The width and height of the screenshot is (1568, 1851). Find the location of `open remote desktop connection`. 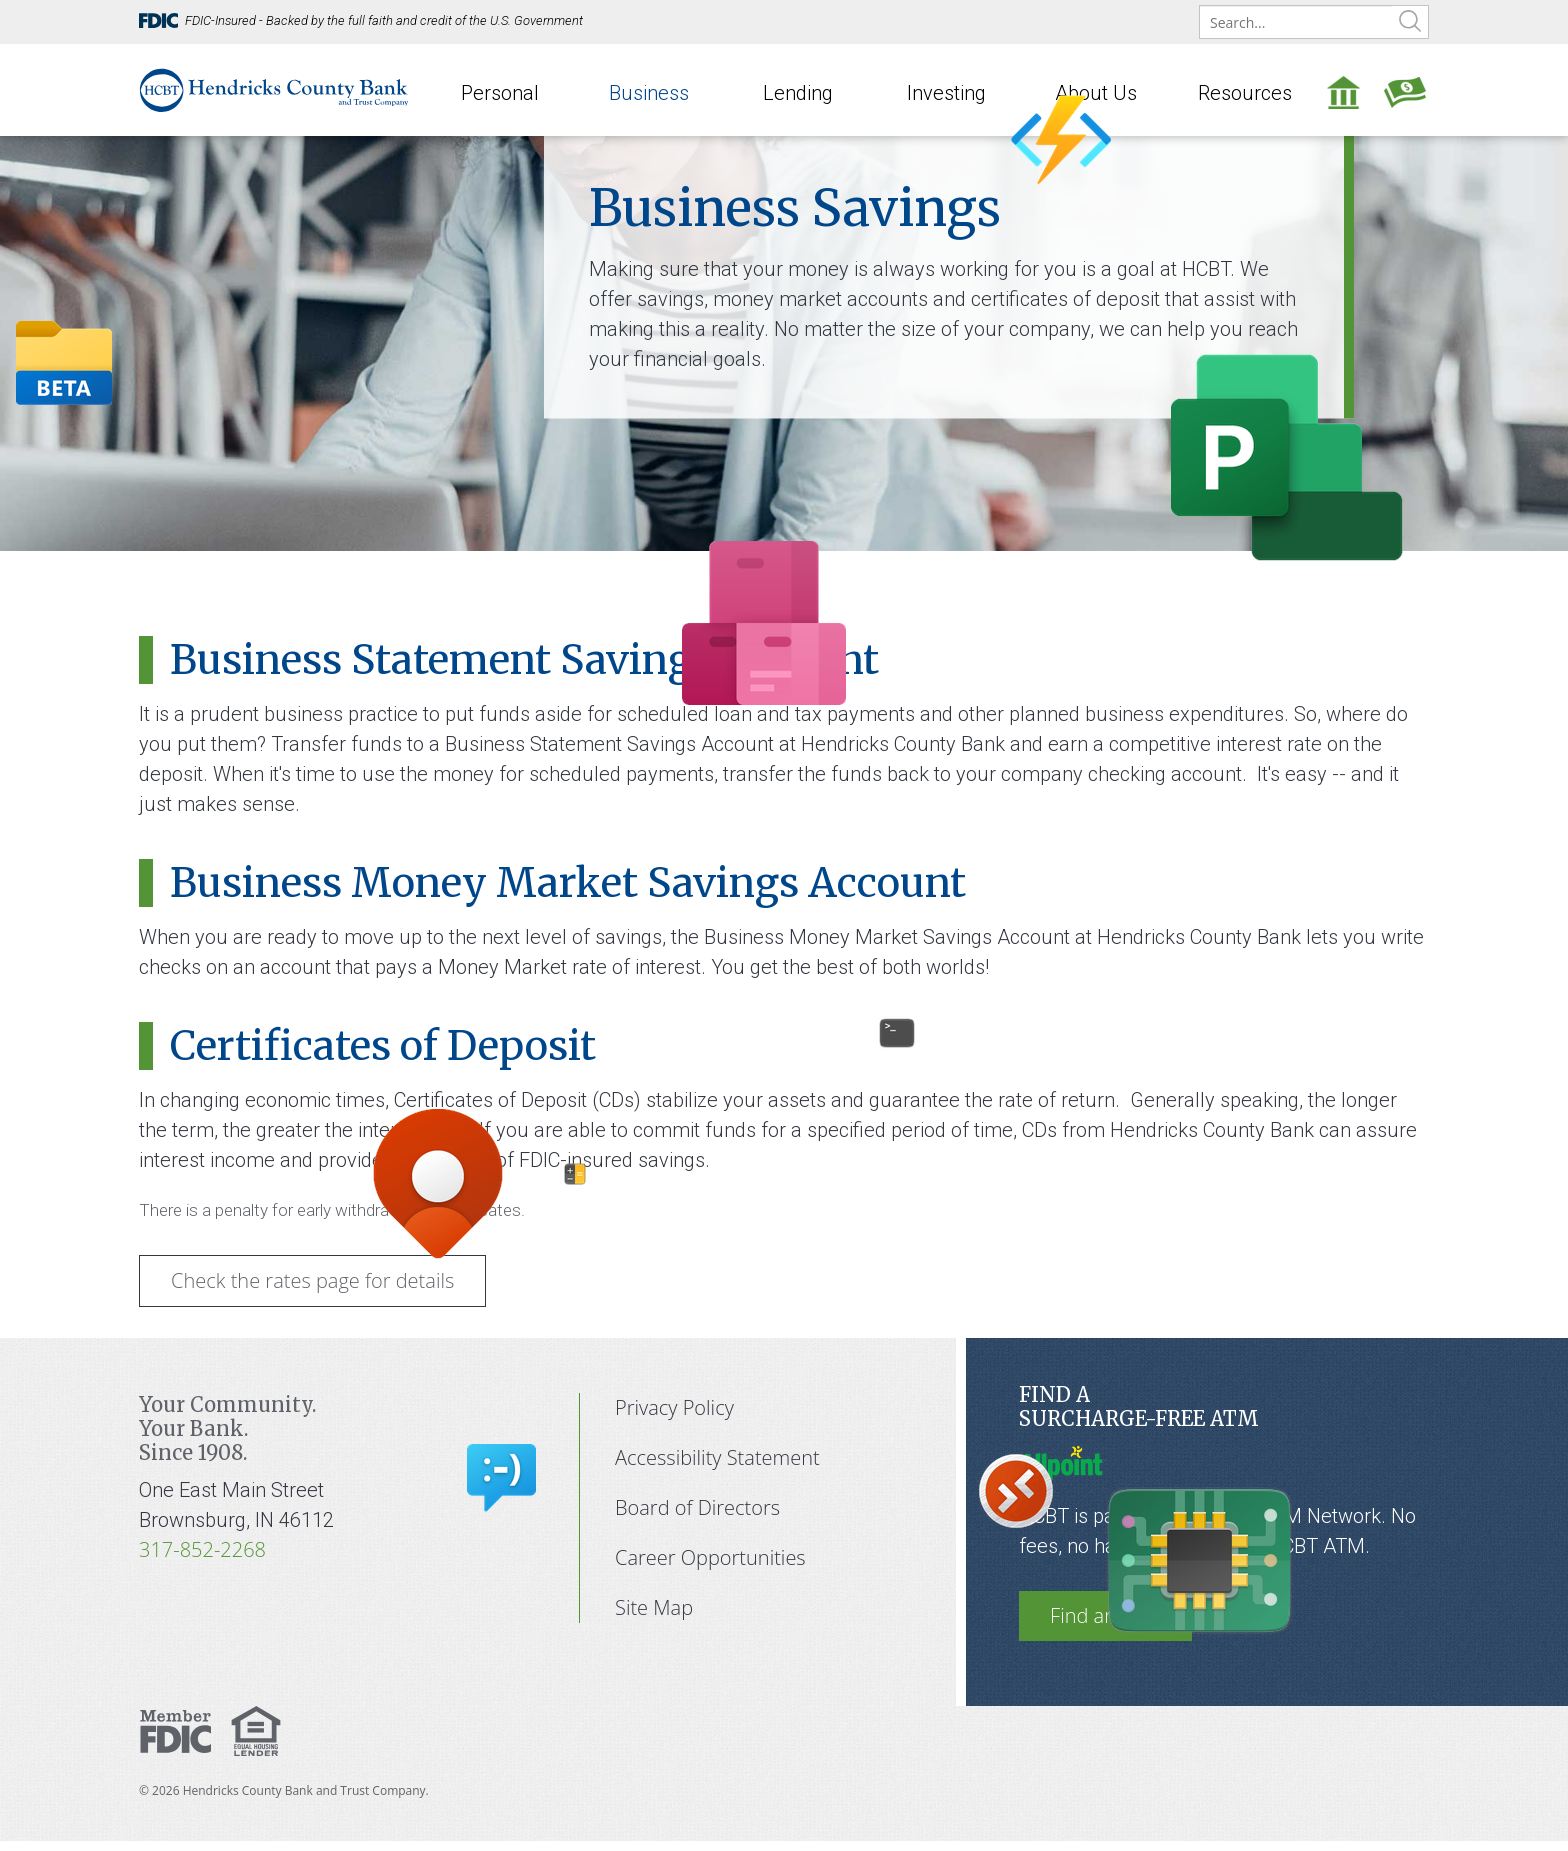

open remote desktop connection is located at coordinates (1016, 1491).